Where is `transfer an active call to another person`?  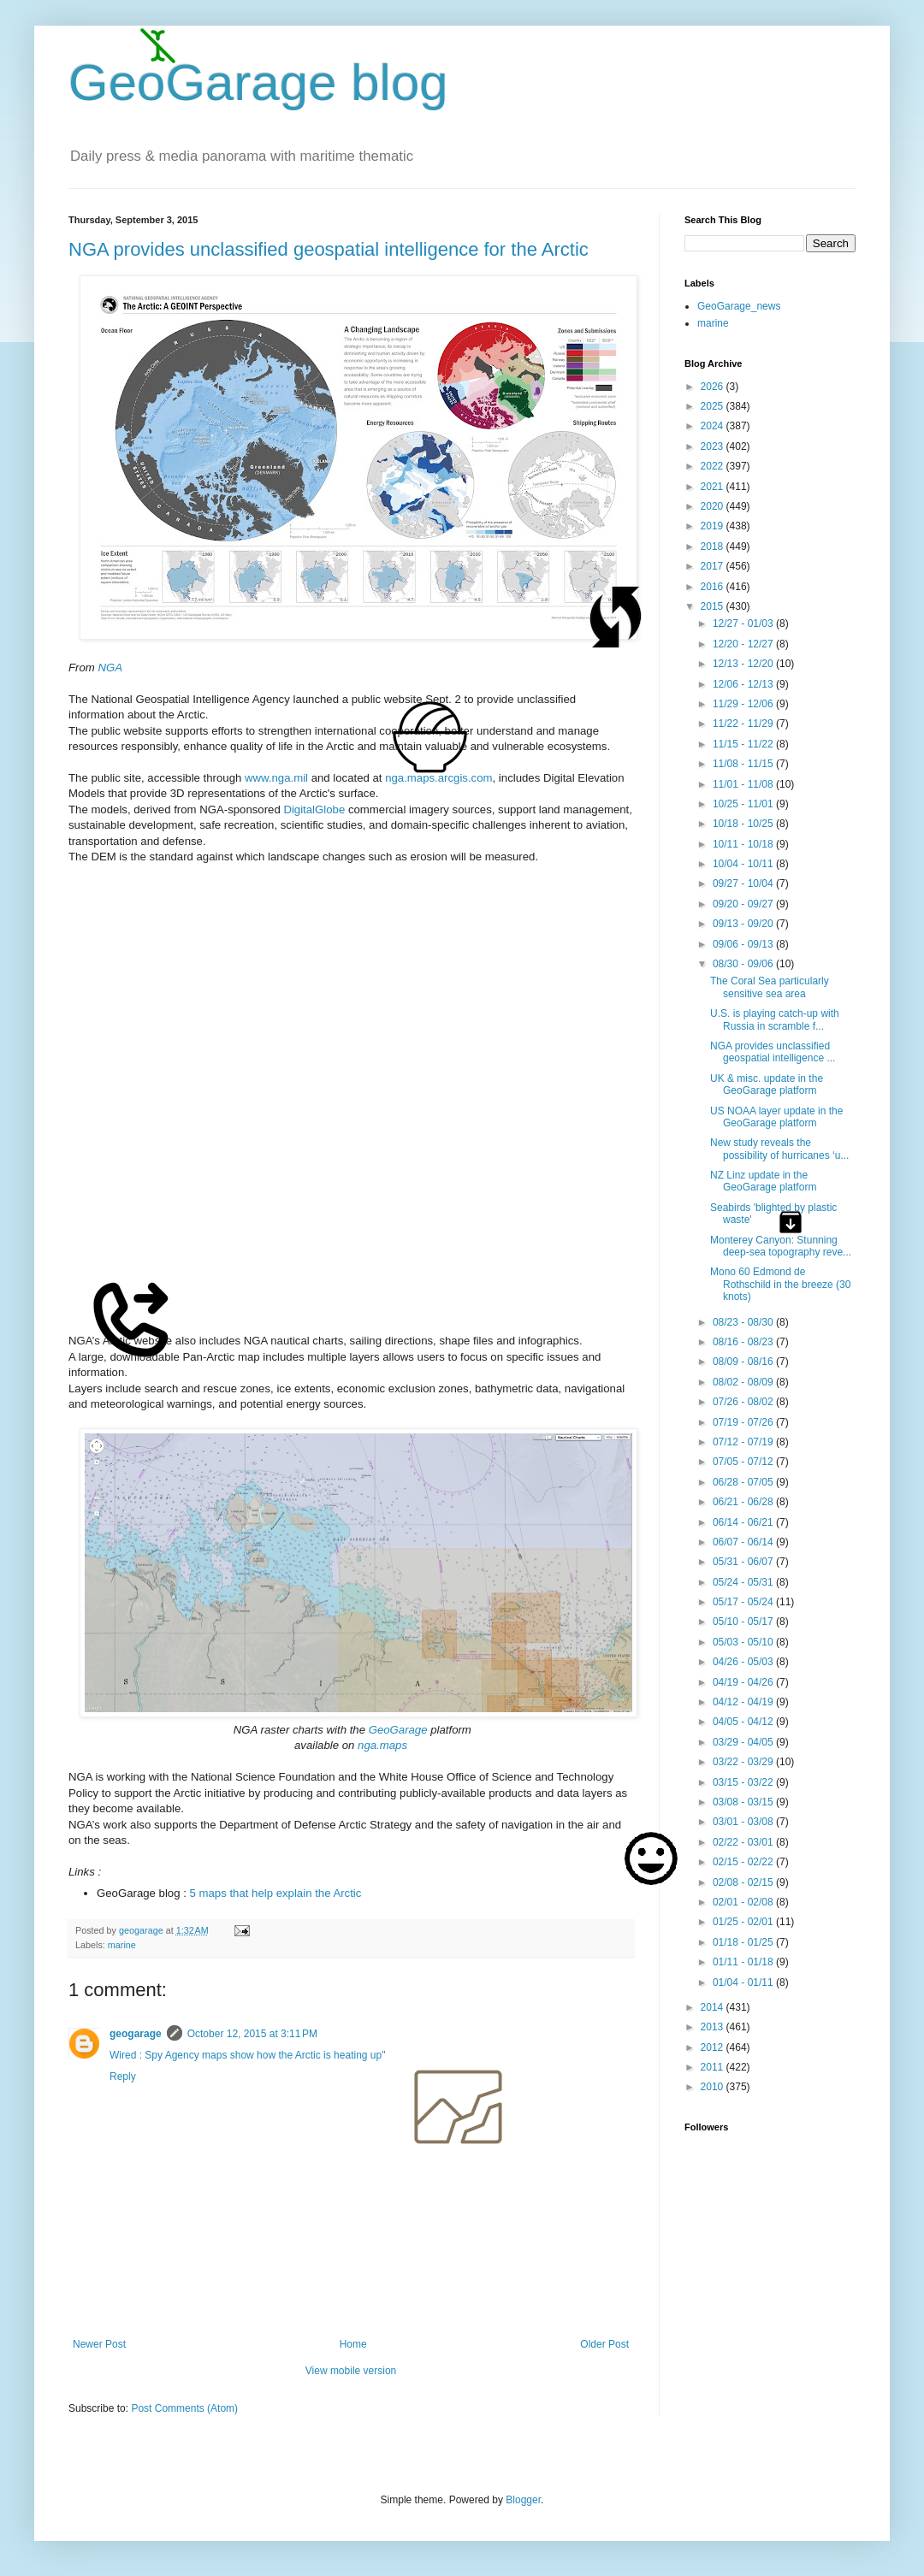 transfer an active call to another person is located at coordinates (132, 1318).